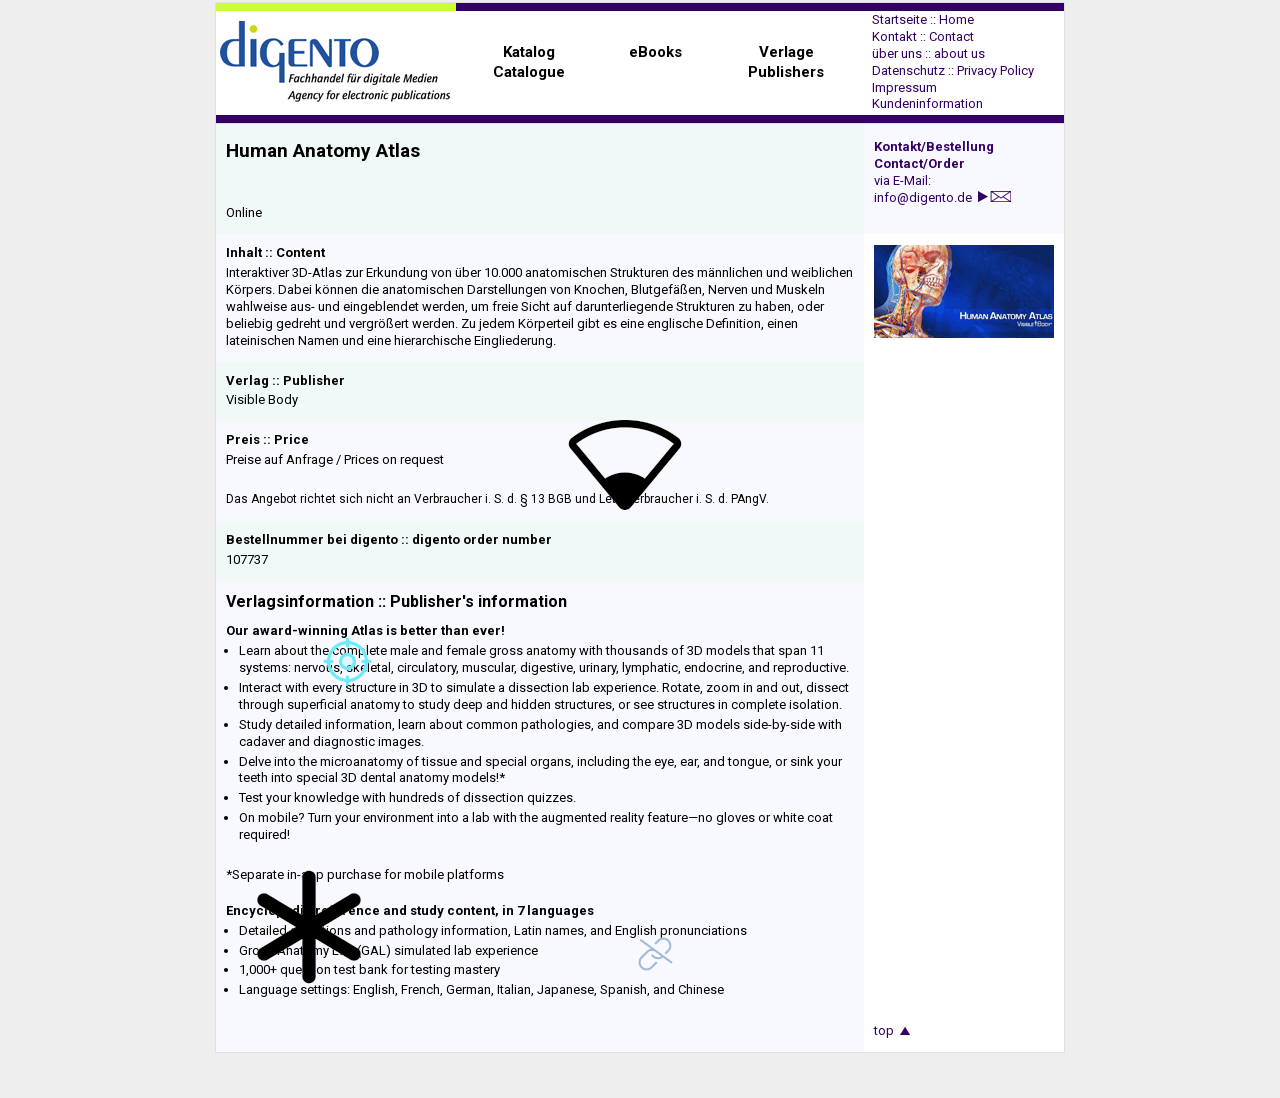  Describe the element at coordinates (347, 661) in the screenshot. I see `center map on current location` at that location.